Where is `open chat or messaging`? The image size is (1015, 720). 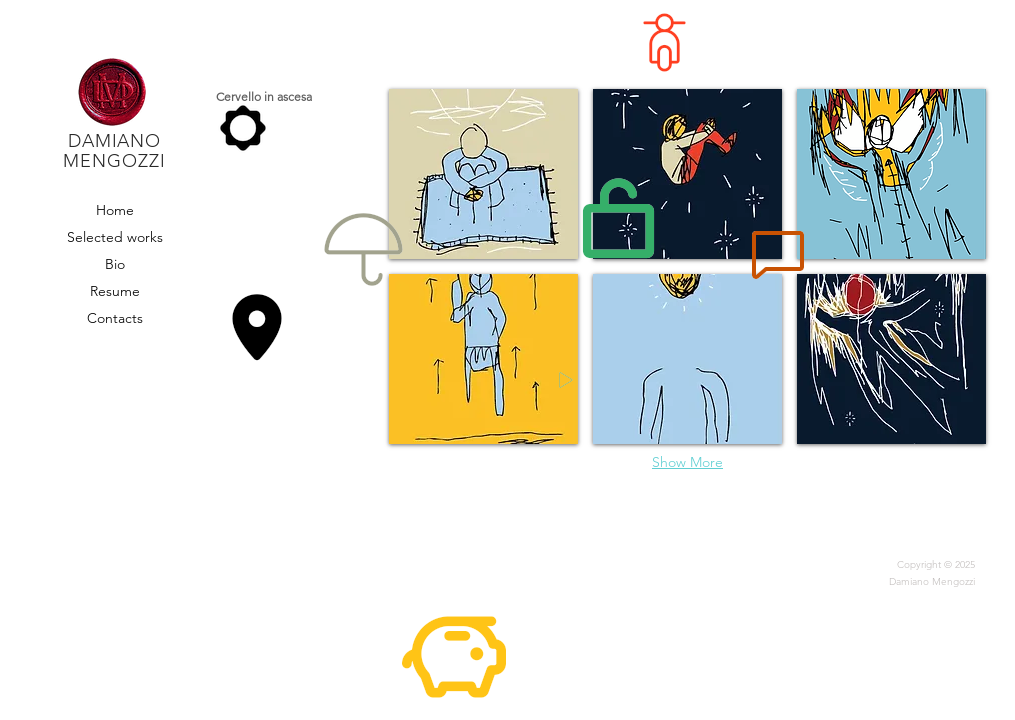 open chat or messaging is located at coordinates (778, 251).